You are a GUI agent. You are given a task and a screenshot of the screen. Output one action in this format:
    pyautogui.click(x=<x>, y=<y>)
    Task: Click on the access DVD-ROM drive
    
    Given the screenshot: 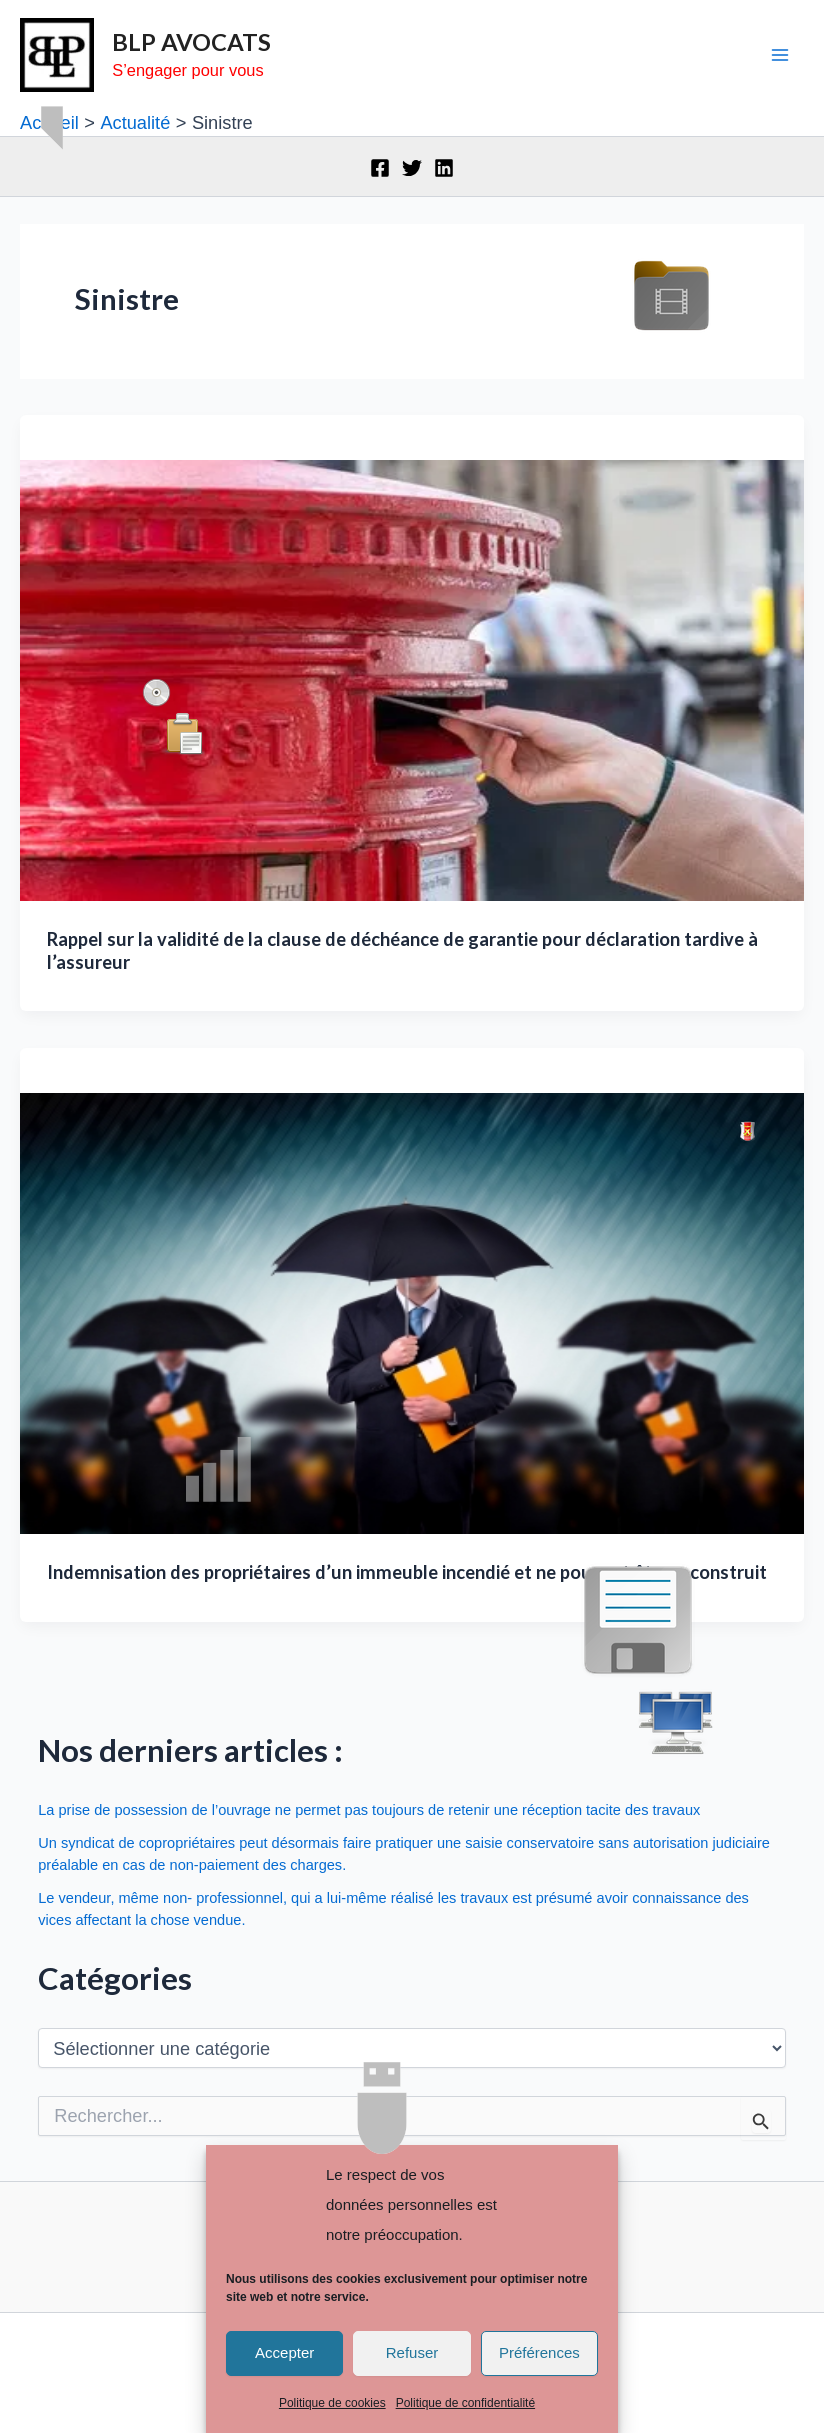 What is the action you would take?
    pyautogui.click(x=156, y=692)
    